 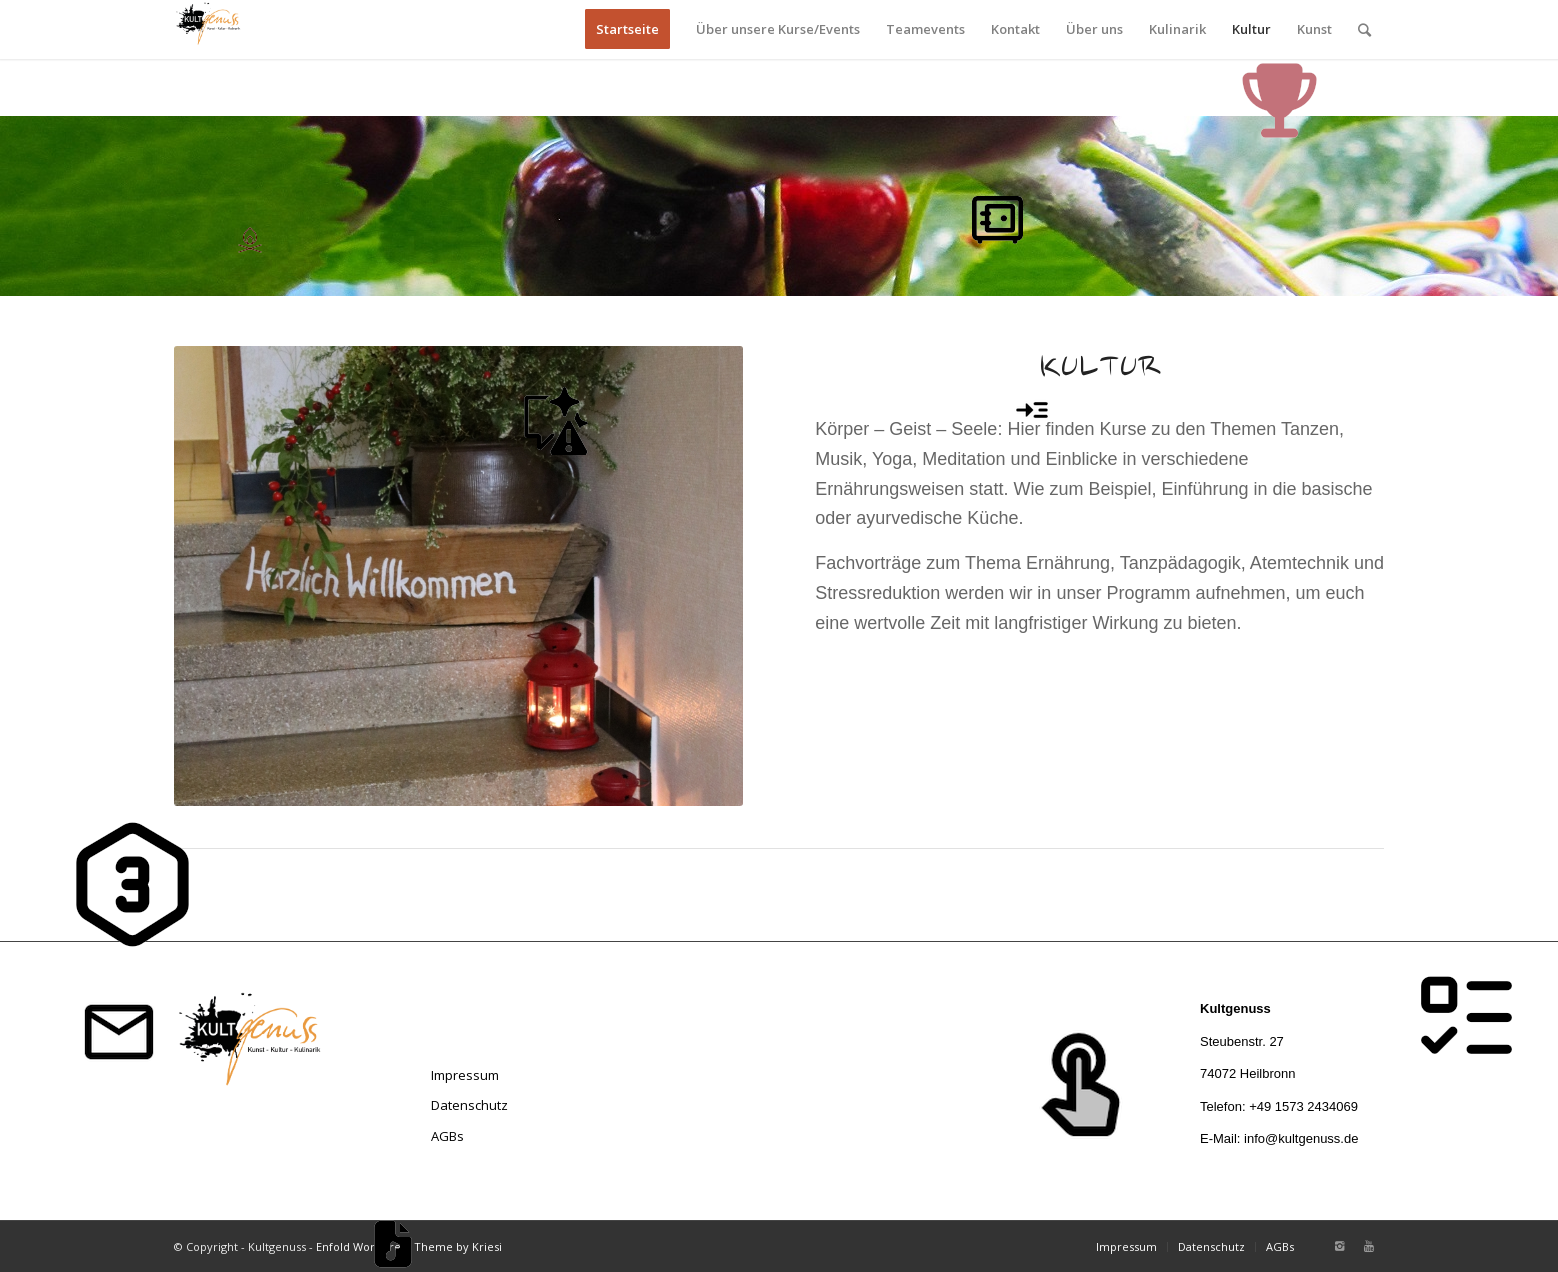 I want to click on open an audio or music file, so click(x=393, y=1244).